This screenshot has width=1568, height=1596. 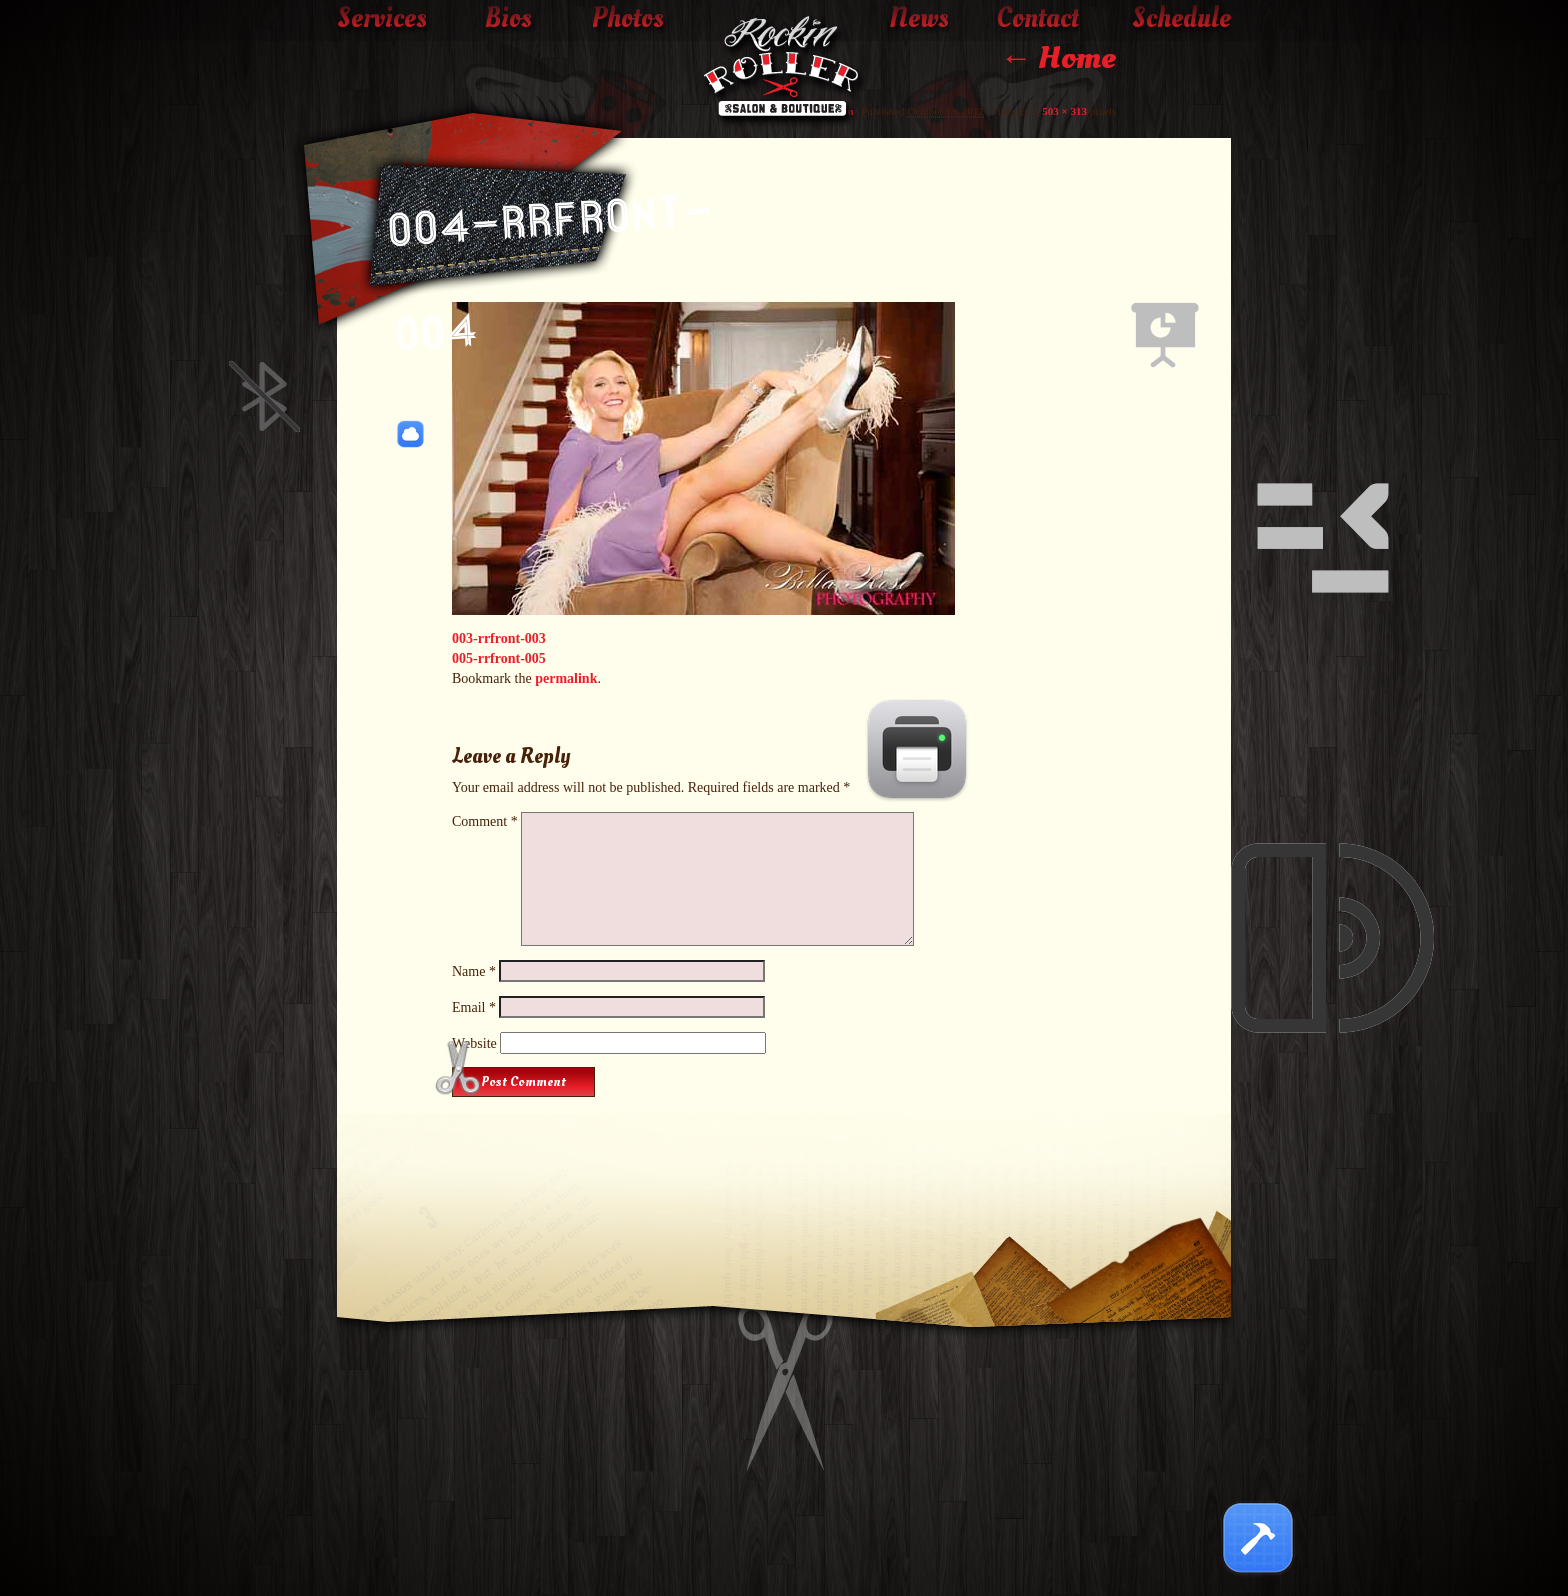 What do you see at coordinates (410, 434) in the screenshot?
I see `open internet or network settings` at bounding box center [410, 434].